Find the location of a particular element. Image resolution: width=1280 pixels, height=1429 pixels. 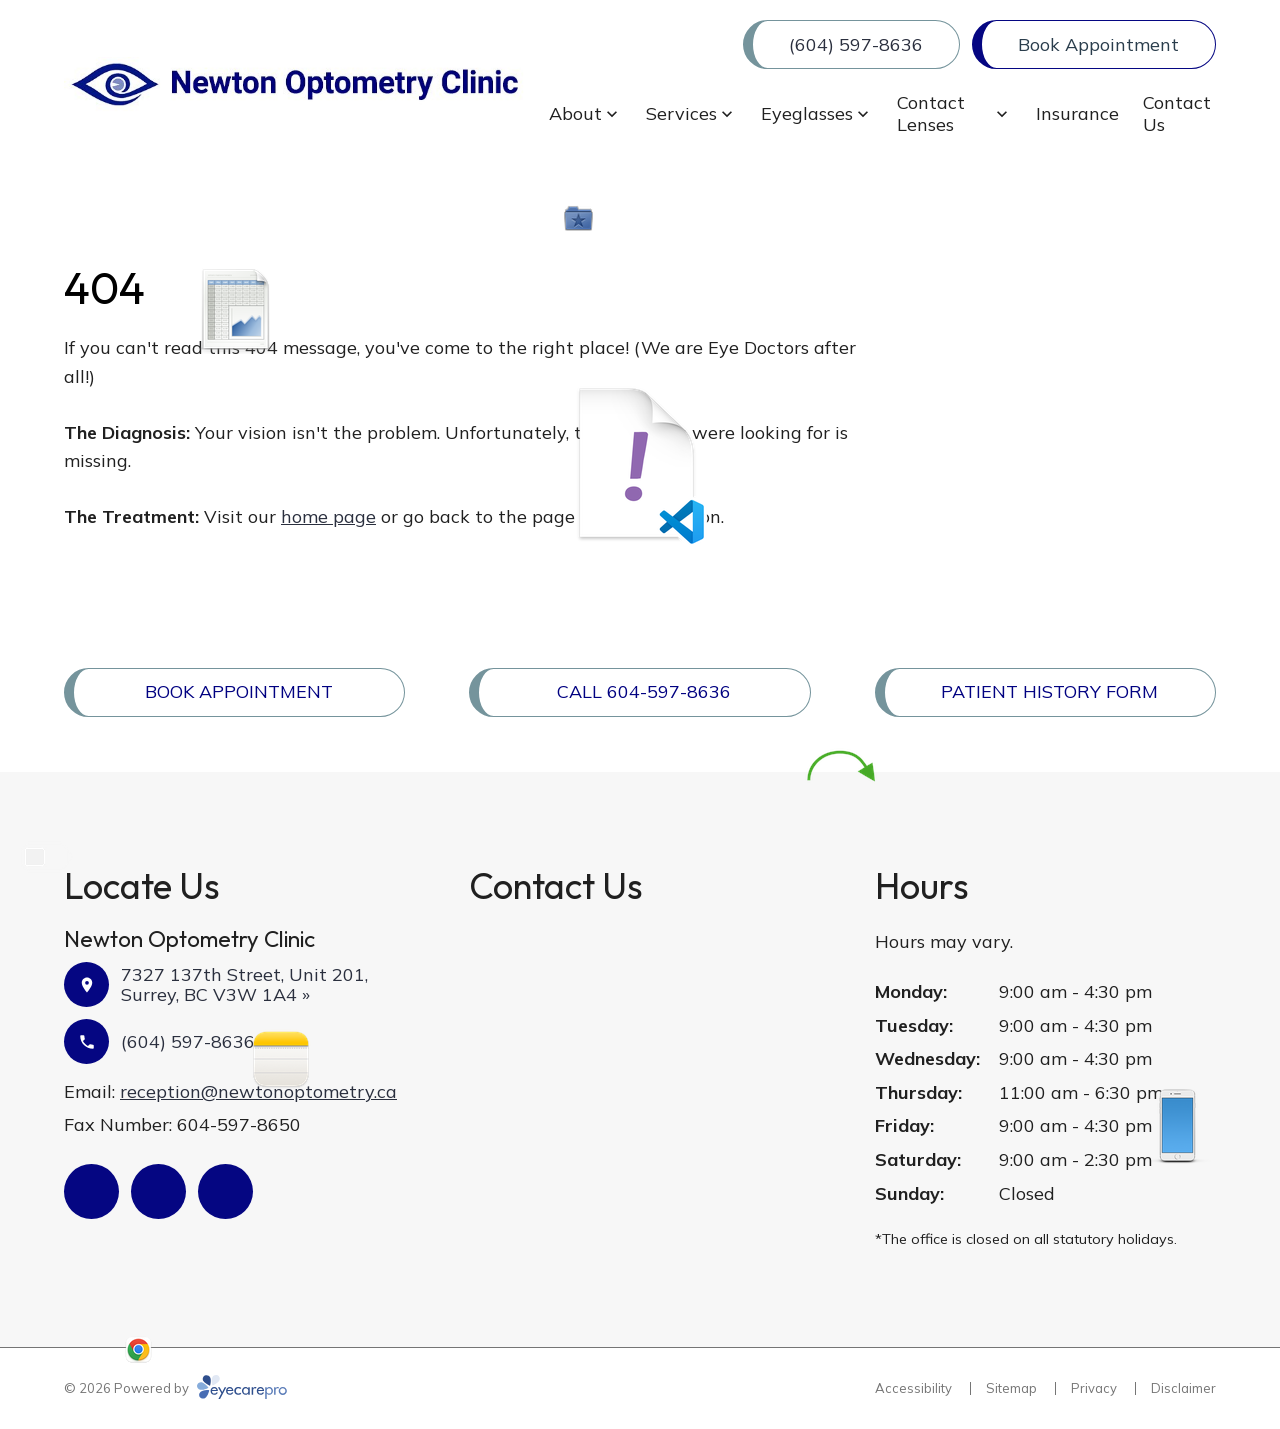

indicates a connected iPhone device is located at coordinates (1177, 1126).